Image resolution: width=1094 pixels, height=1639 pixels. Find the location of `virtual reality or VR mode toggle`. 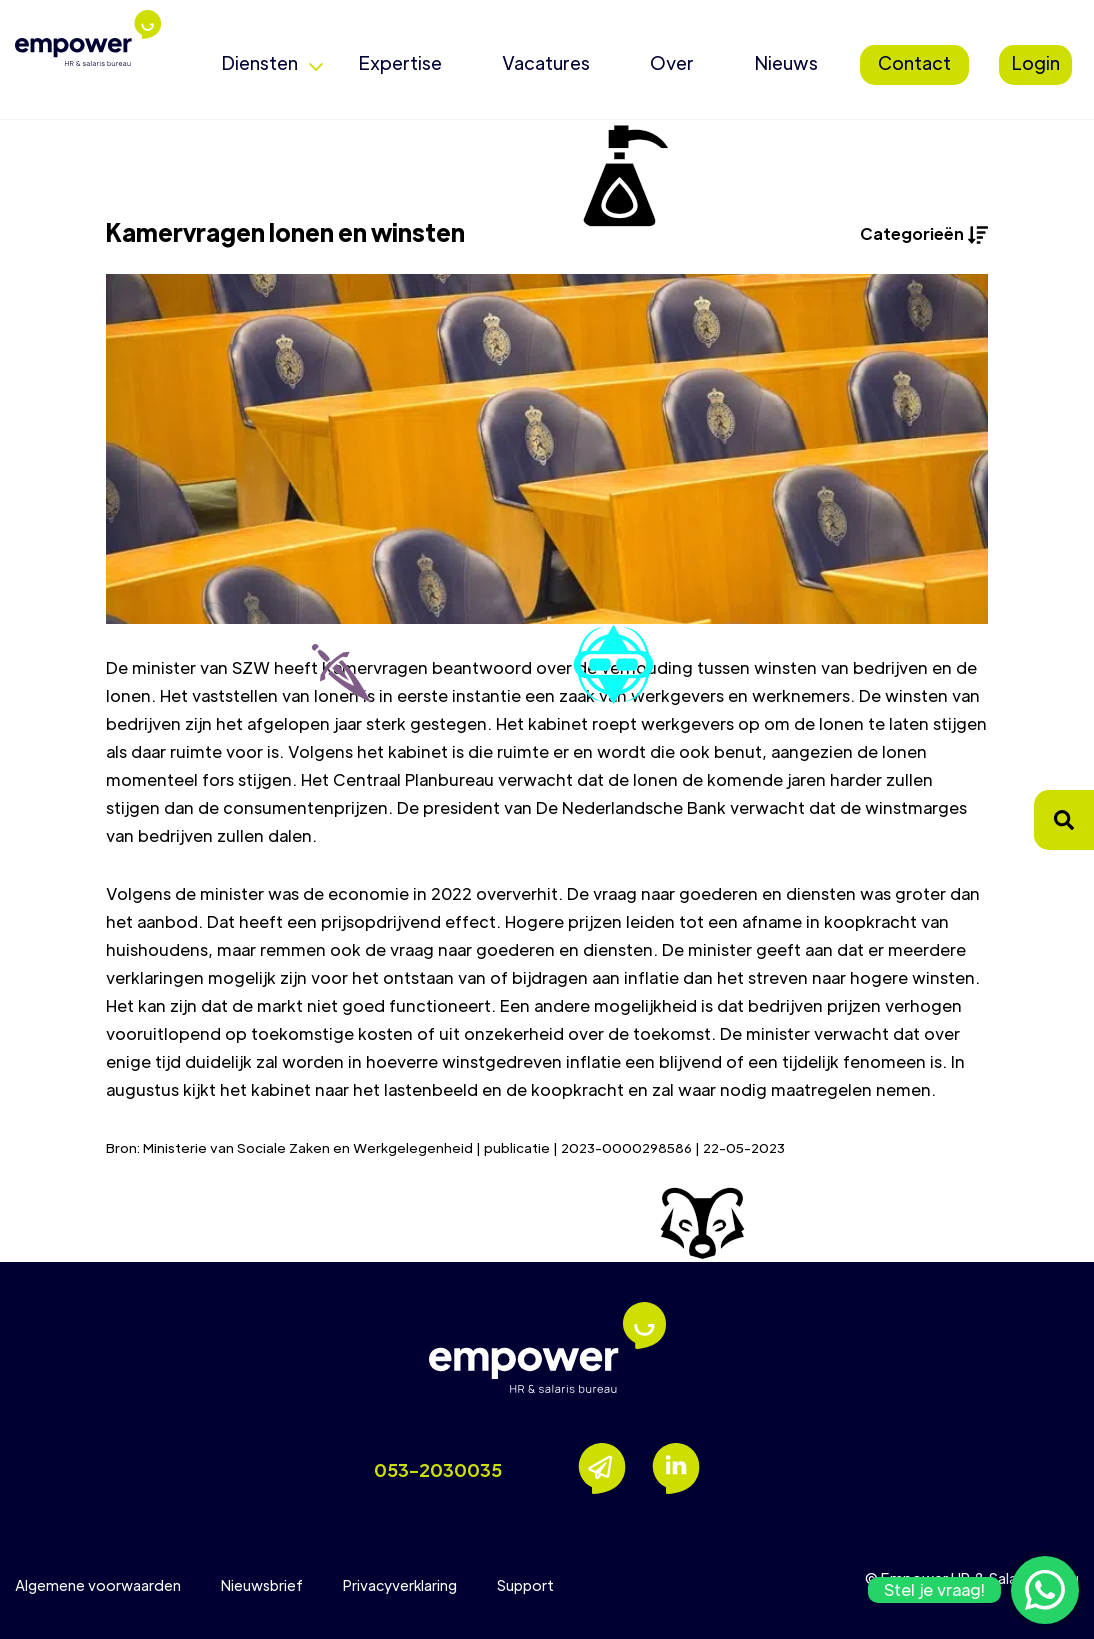

virtual reality or VR mode toggle is located at coordinates (613, 664).